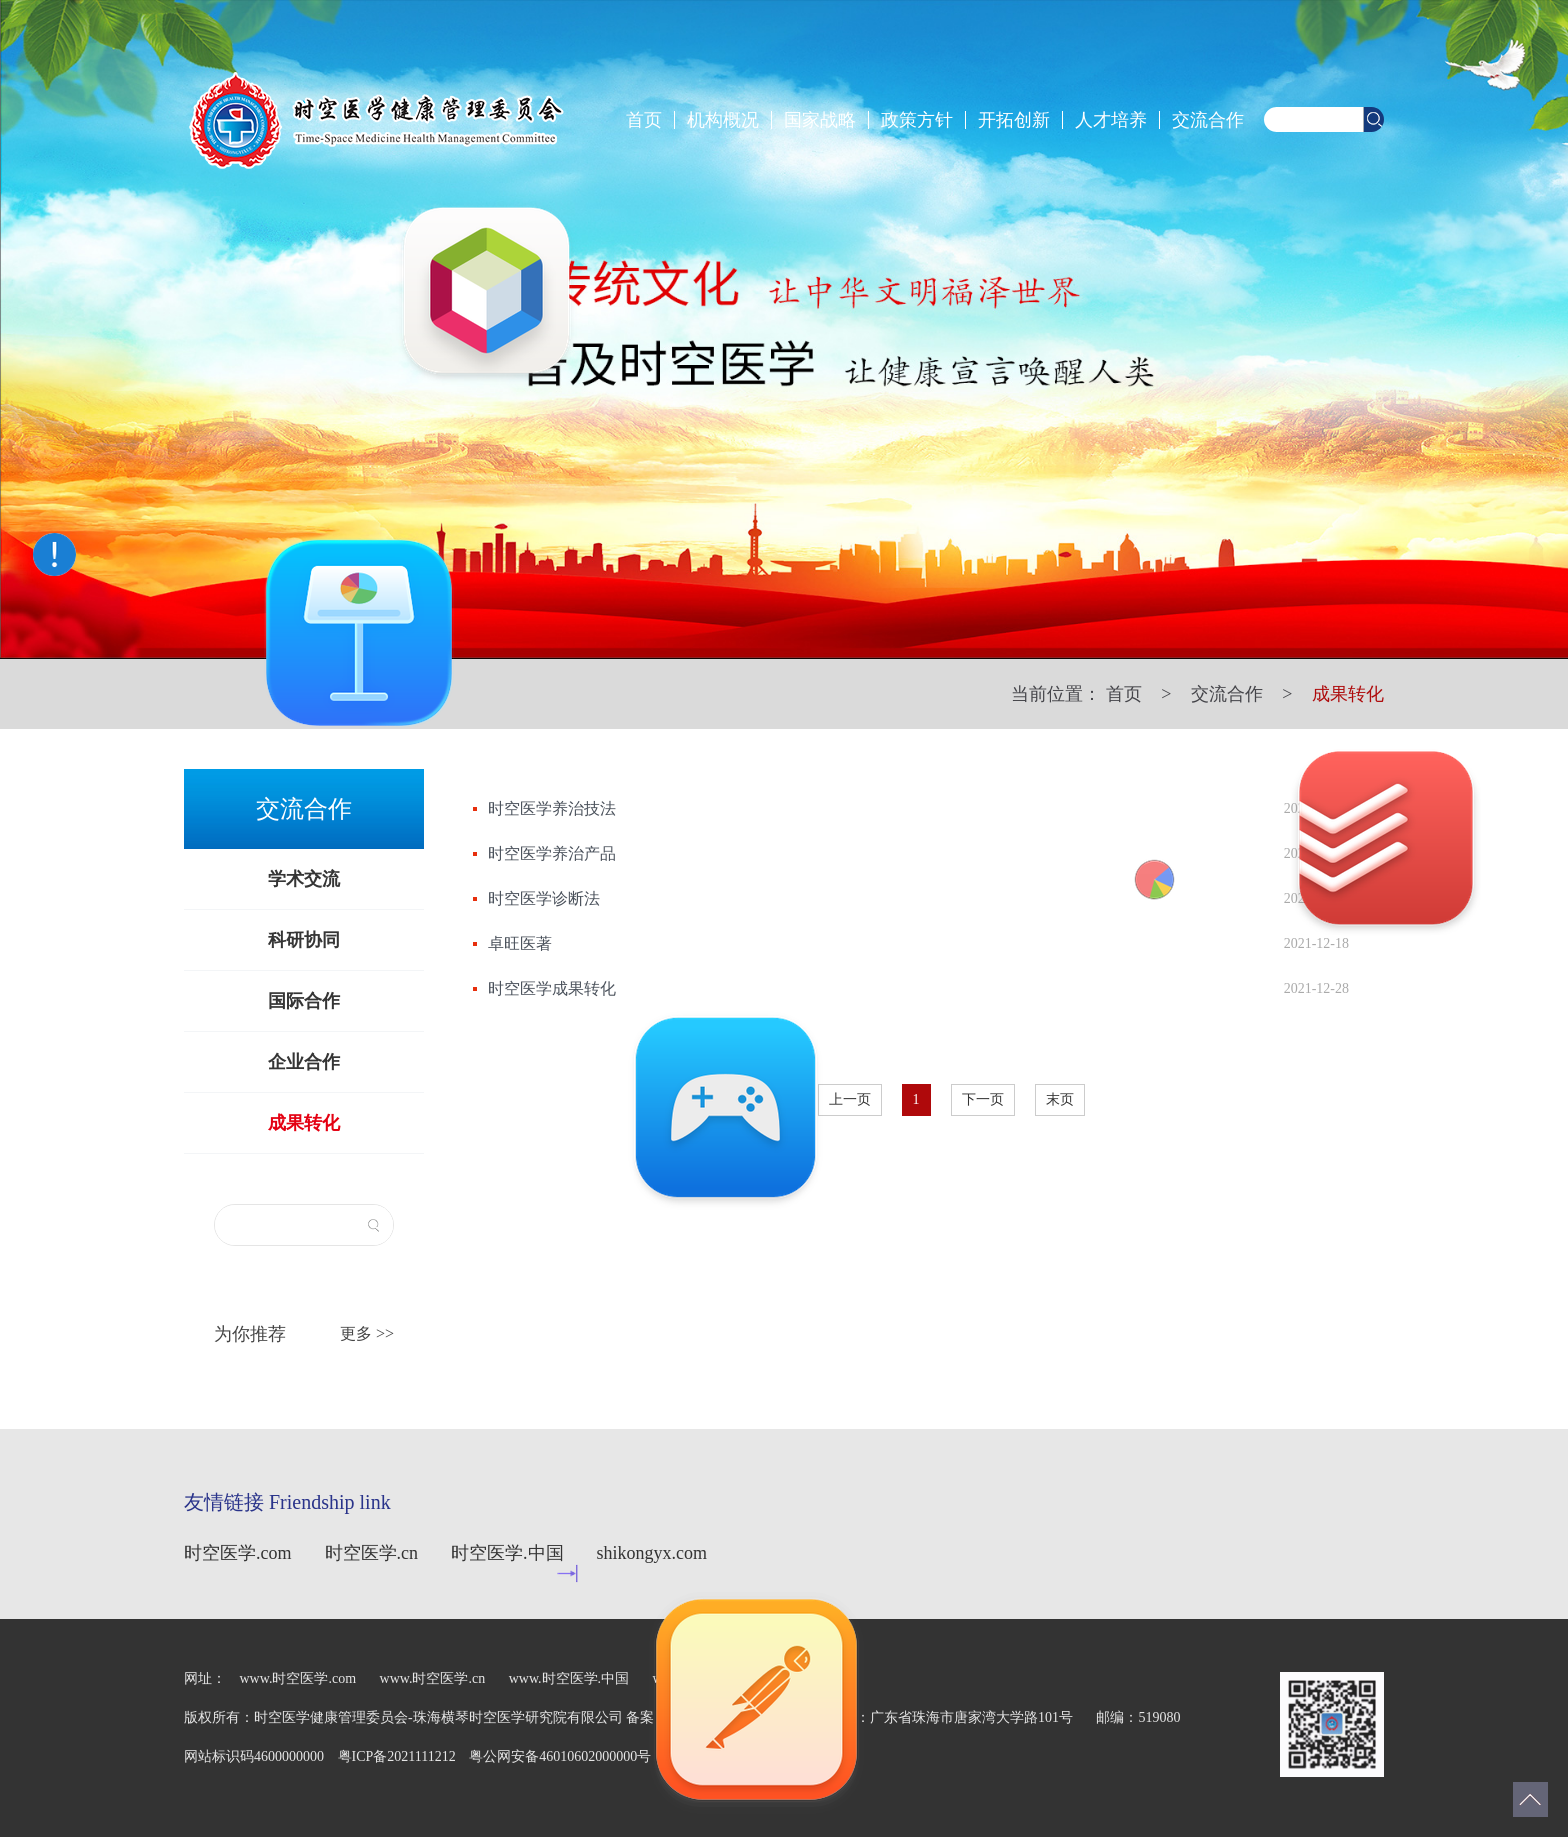 The image size is (1568, 1837). What do you see at coordinates (756, 1699) in the screenshot?
I see `open Postman API development app` at bounding box center [756, 1699].